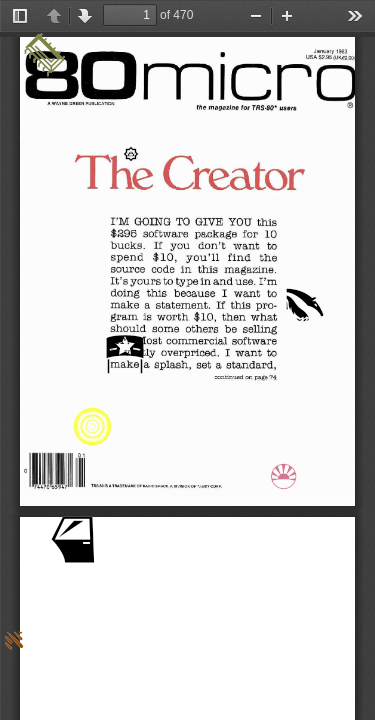 This screenshot has width=375, height=720. I want to click on indicates heavy rain weather condition, so click(14, 640).